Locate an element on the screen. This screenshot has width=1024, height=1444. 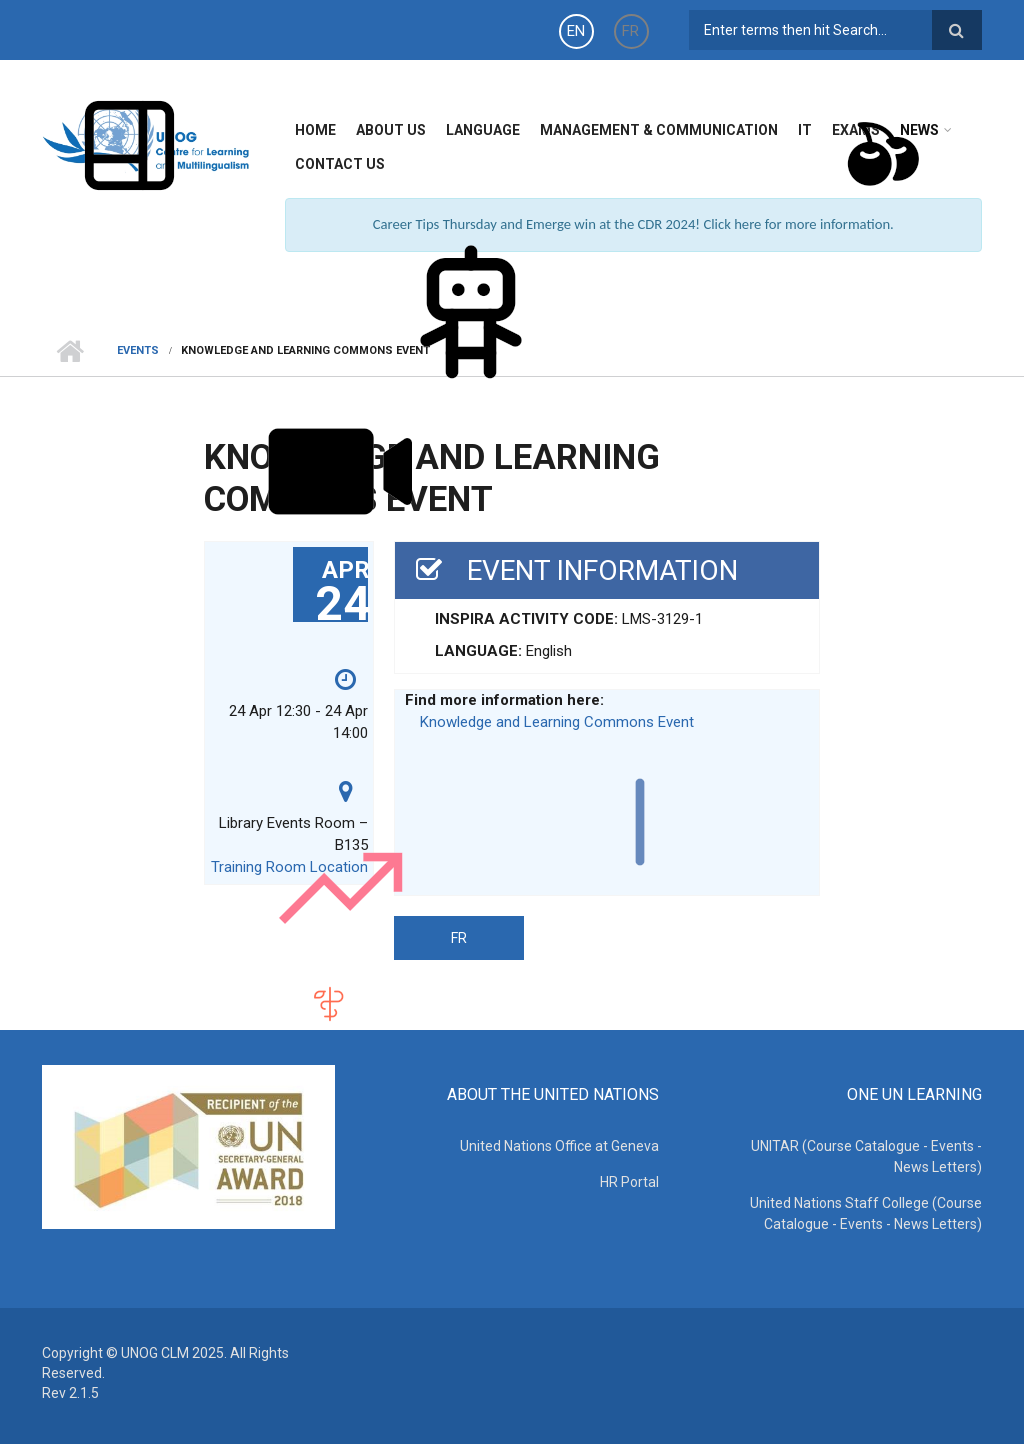
access AI assistant or chatbot is located at coordinates (471, 315).